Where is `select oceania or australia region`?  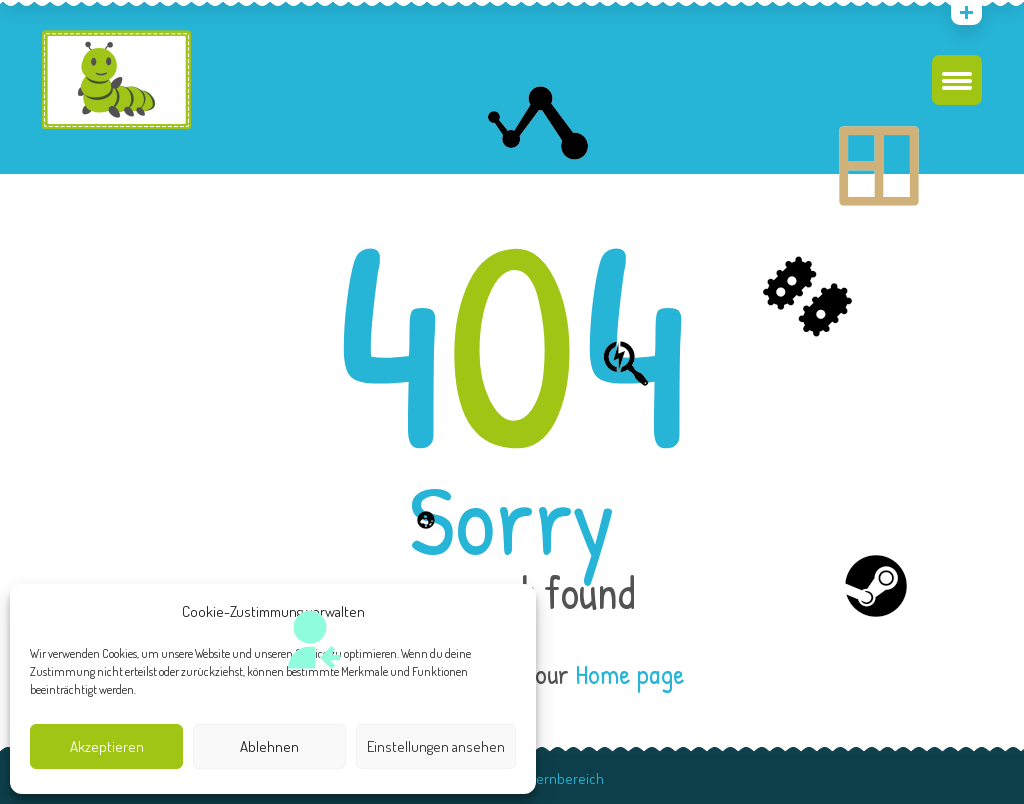
select oceania or australia region is located at coordinates (426, 520).